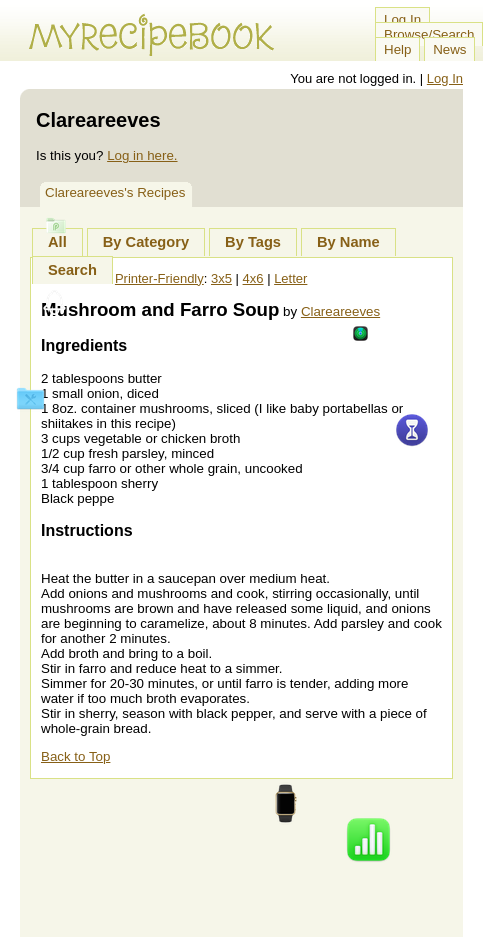  I want to click on view screen time usage and statistics, so click(412, 430).